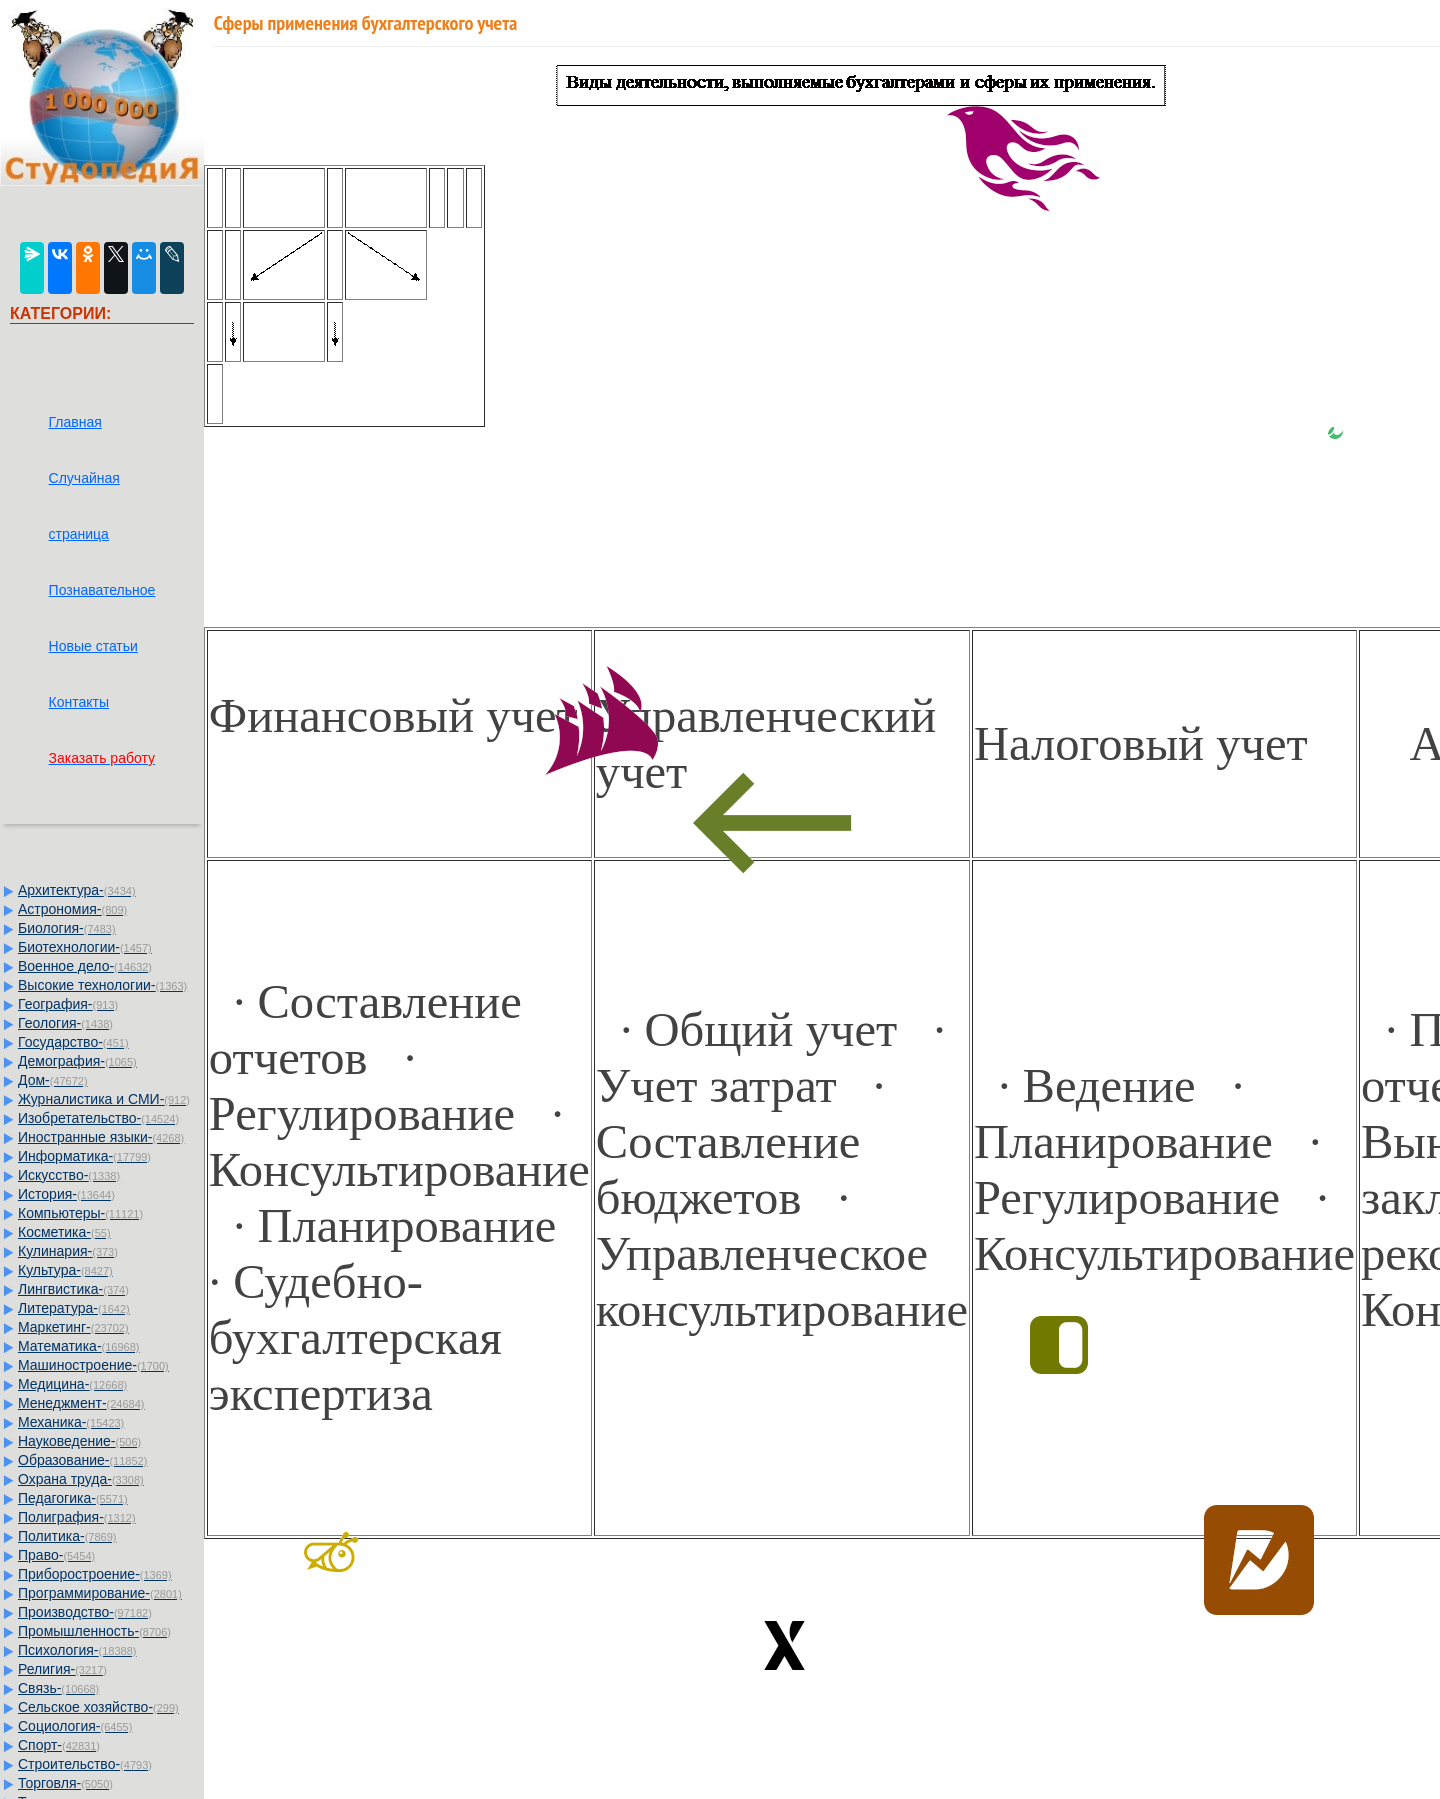 Image resolution: width=1440 pixels, height=1799 pixels. I want to click on phoenix framework logo, so click(1023, 158).